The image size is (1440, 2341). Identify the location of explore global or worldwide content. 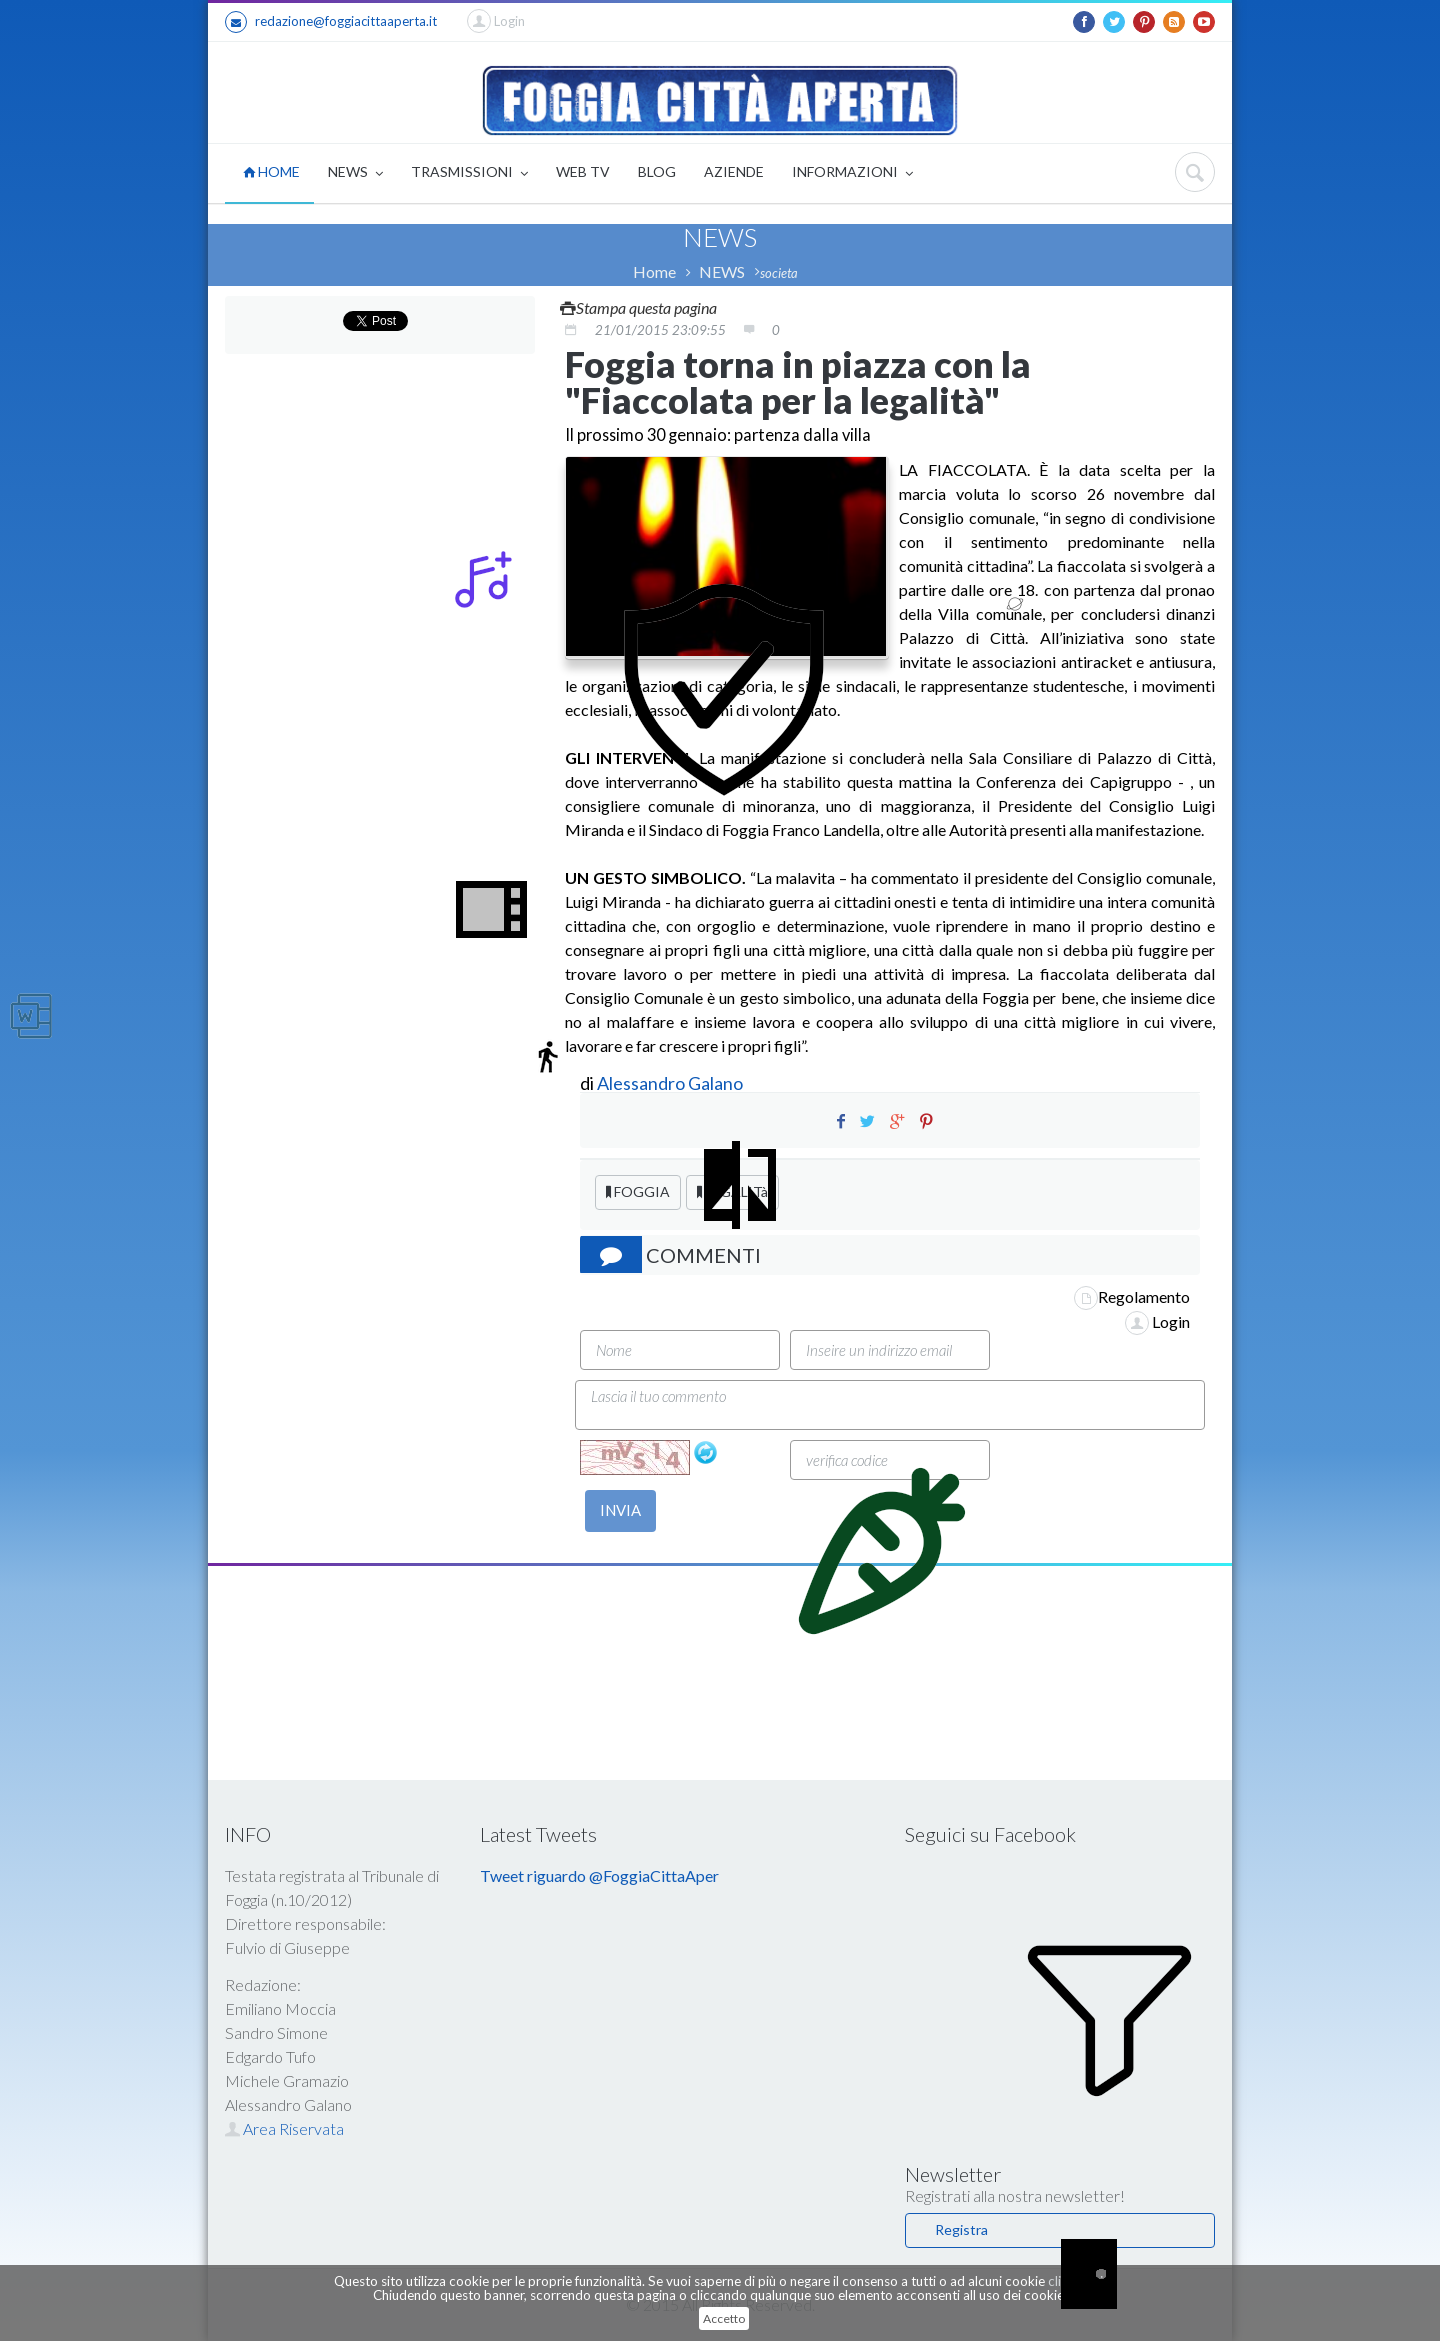
(1015, 604).